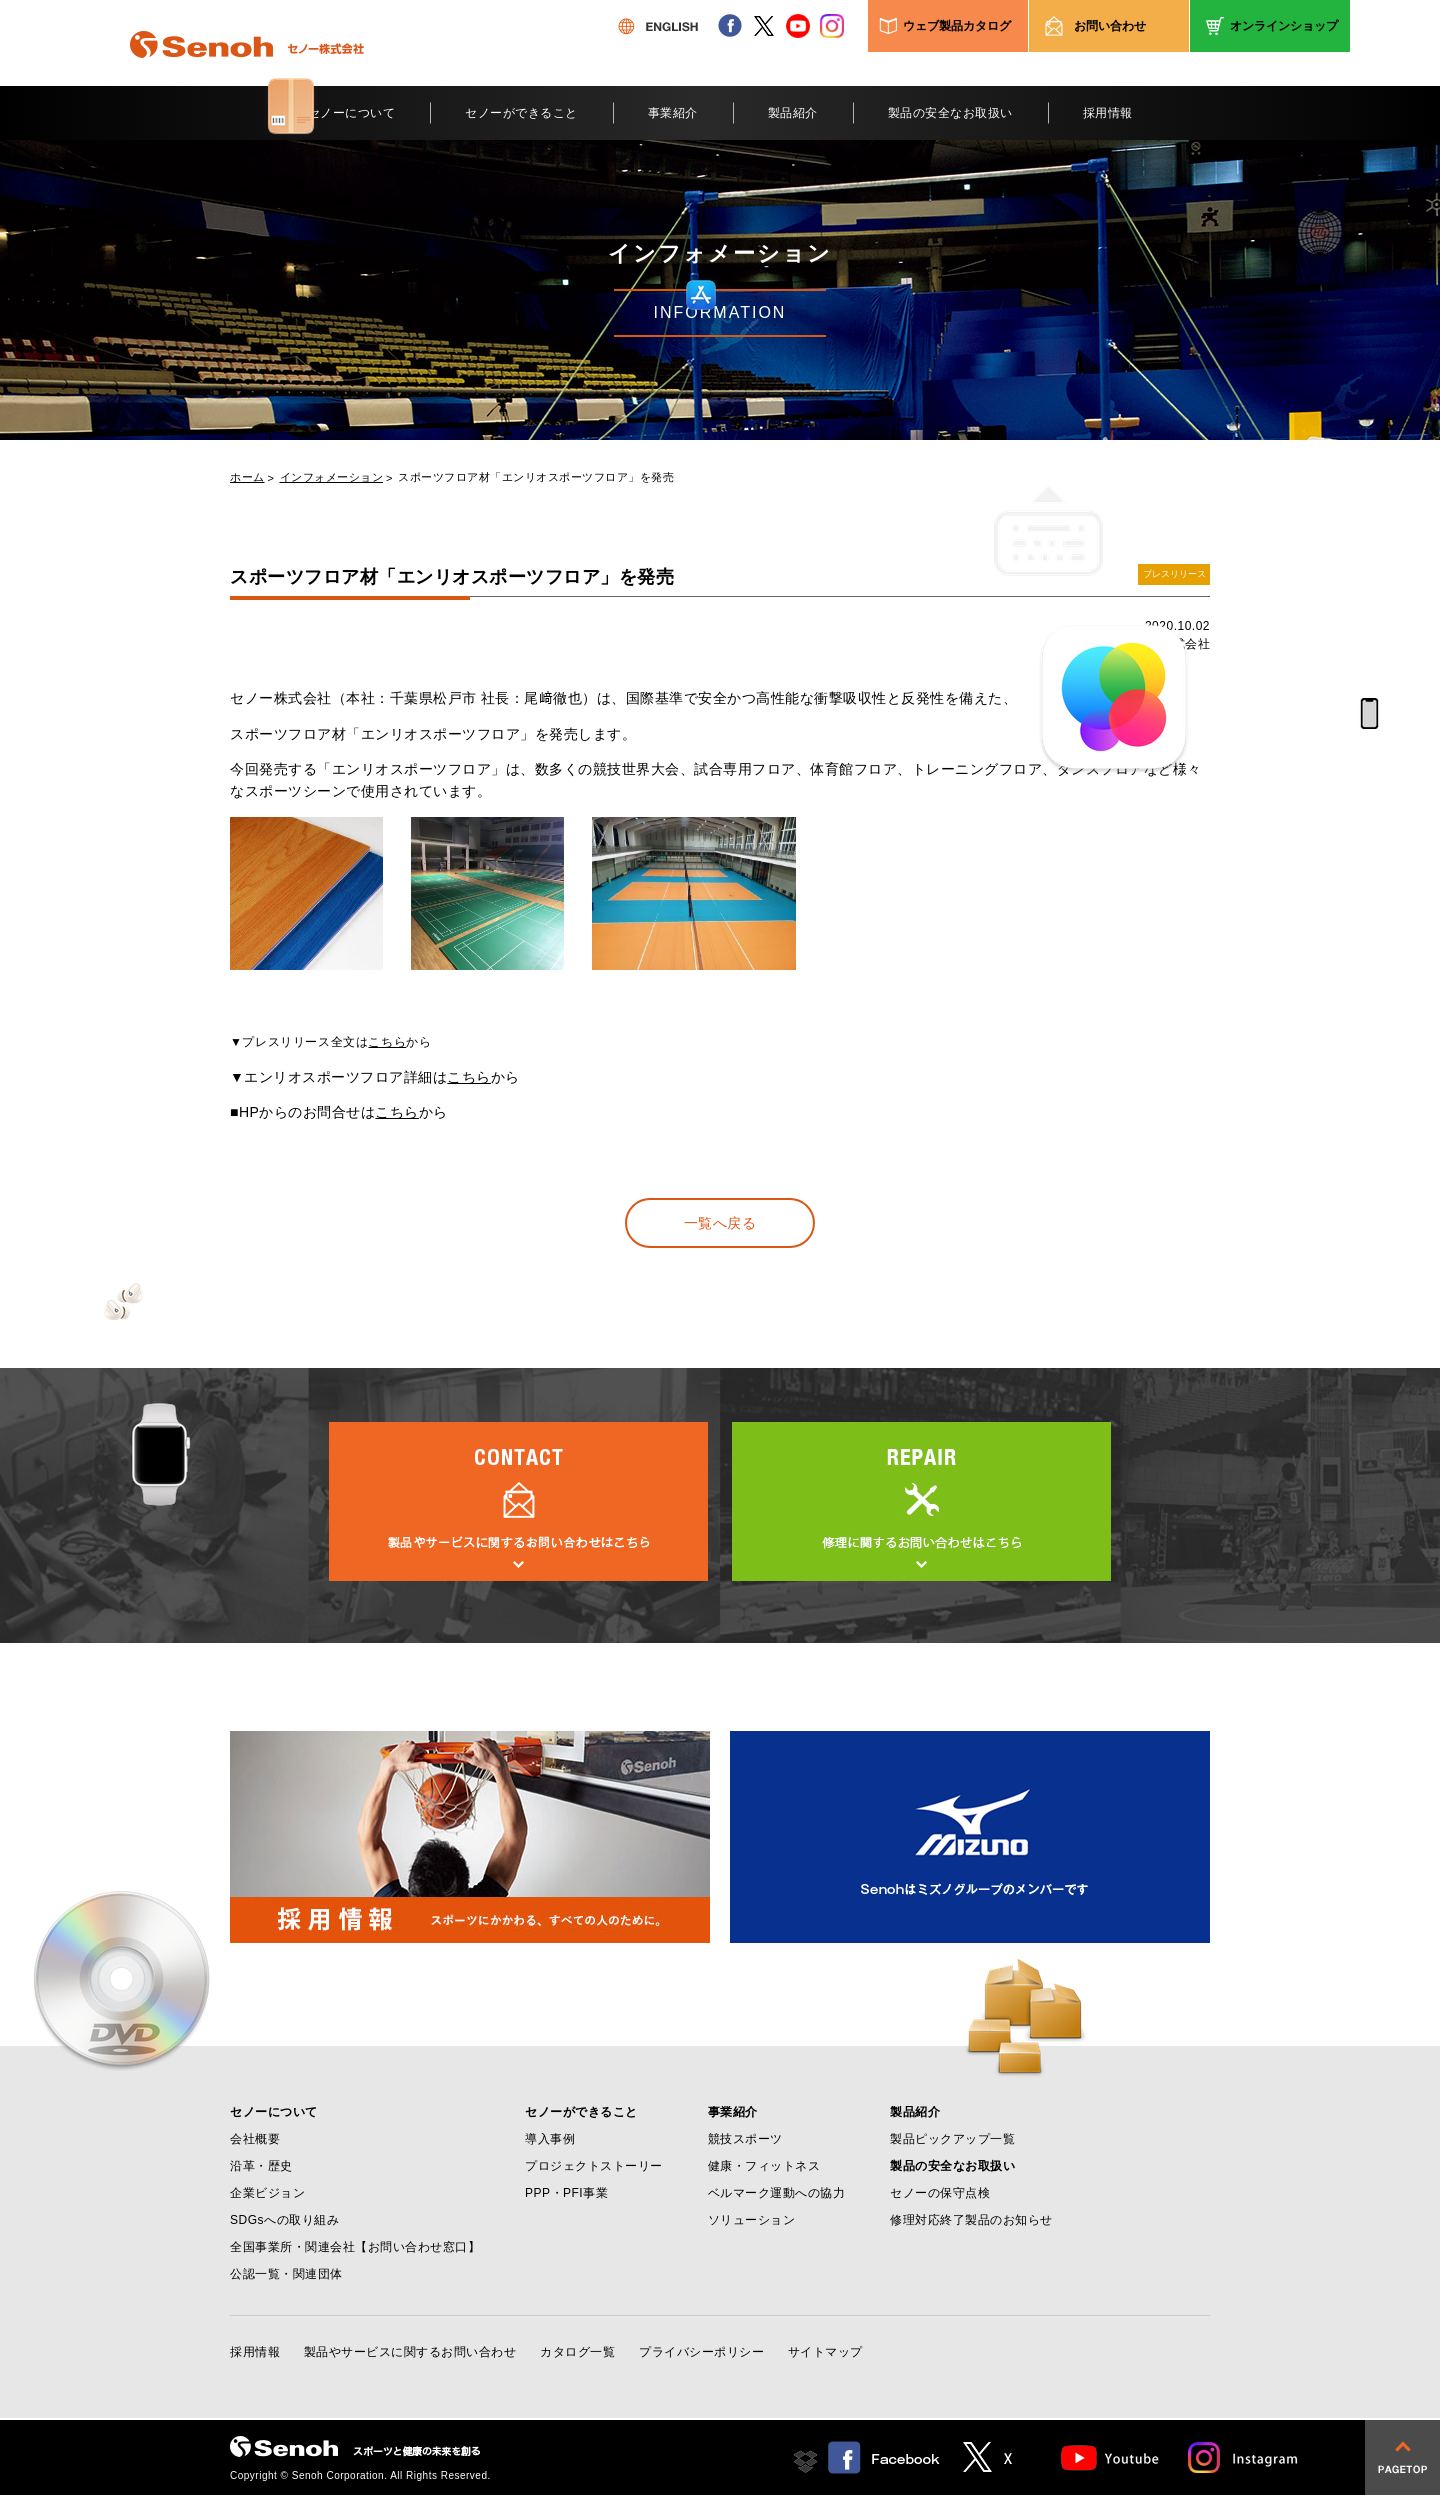 Image resolution: width=1440 pixels, height=2495 pixels. I want to click on install new software or applications, so click(1022, 2009).